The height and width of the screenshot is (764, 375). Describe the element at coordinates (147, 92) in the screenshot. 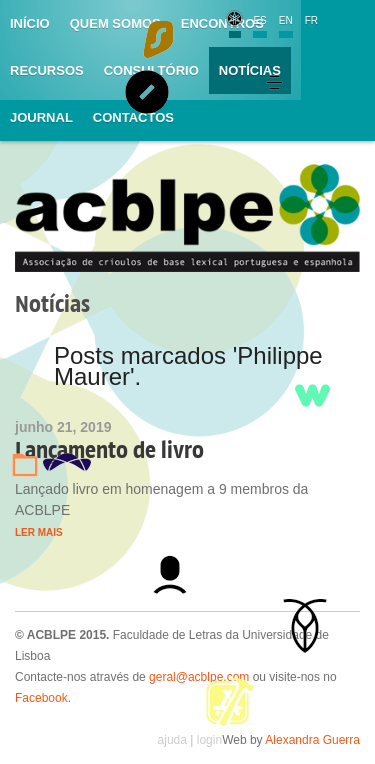

I see `access compass or navigation features` at that location.